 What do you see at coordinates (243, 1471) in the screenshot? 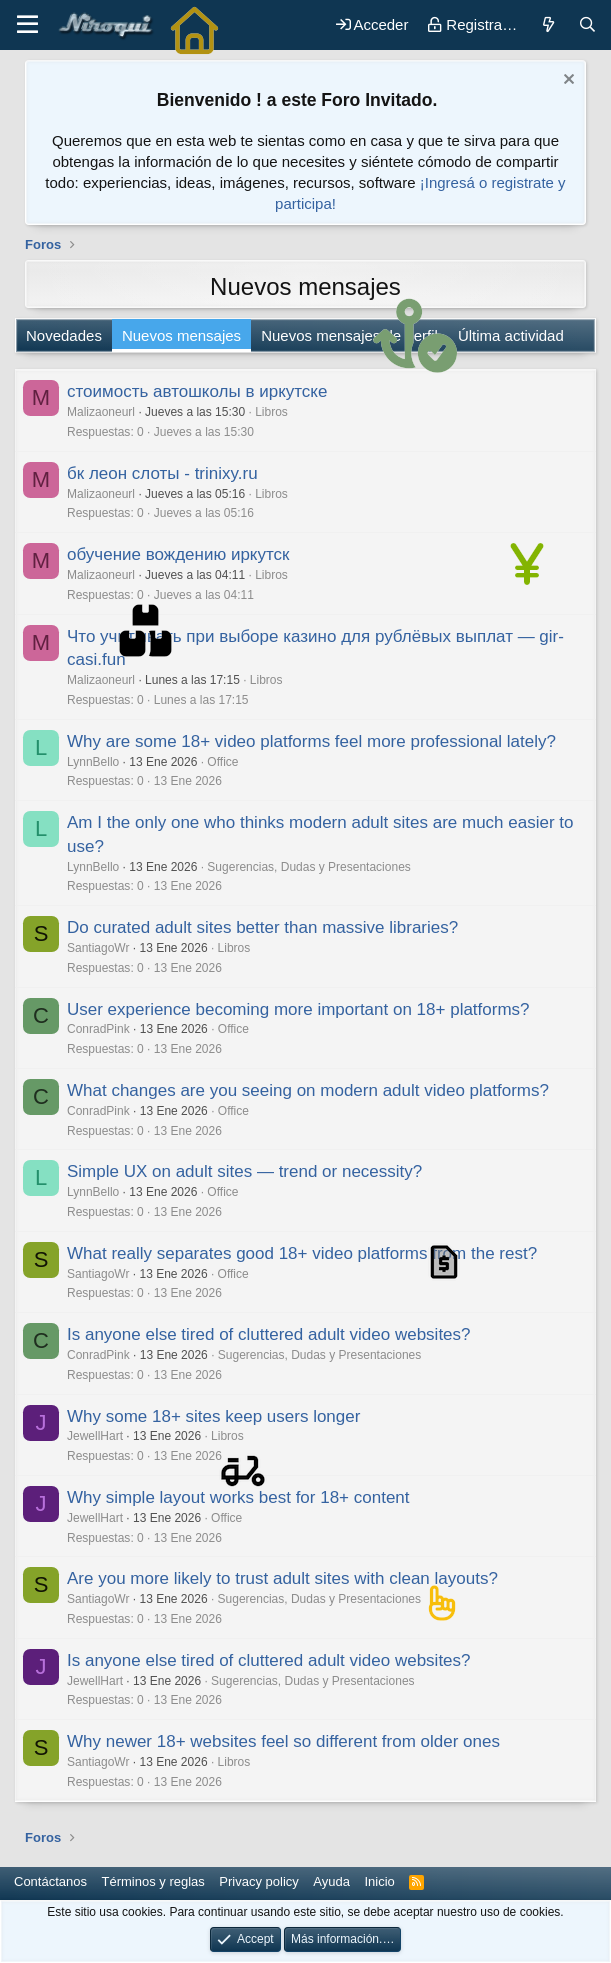
I see `select moped or scooter delivery option` at bounding box center [243, 1471].